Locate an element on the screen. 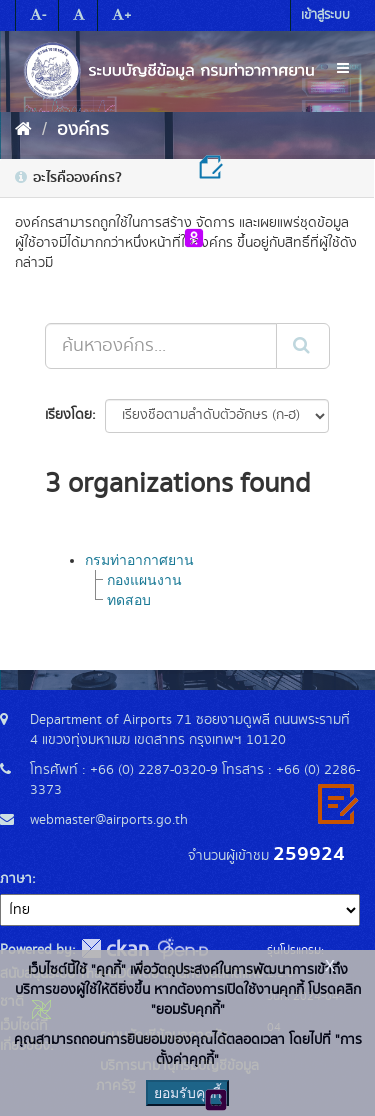  open odnoklassniki social network app is located at coordinates (194, 238).